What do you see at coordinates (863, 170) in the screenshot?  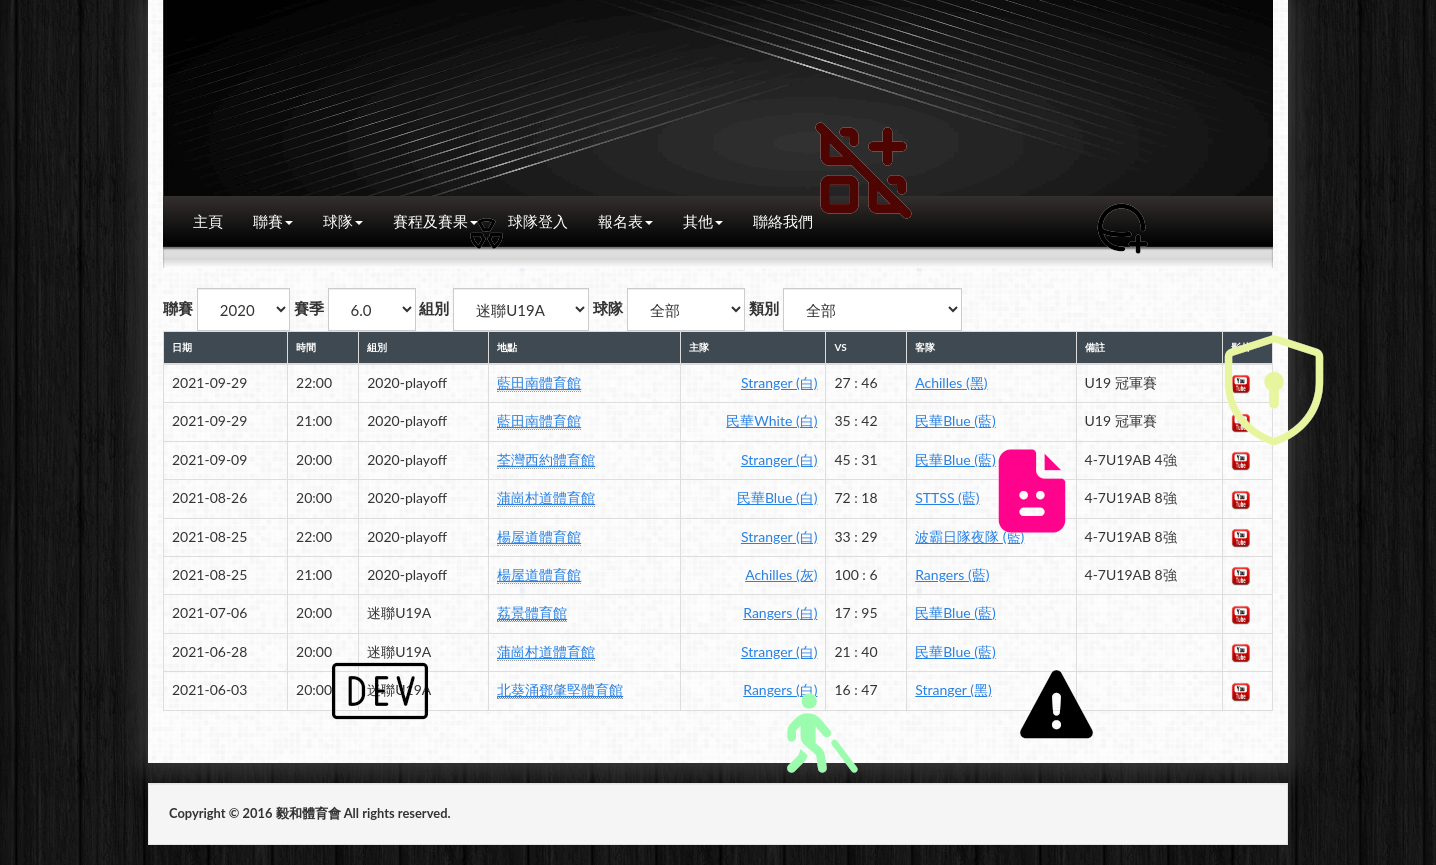 I see `apps or widgets are disabled` at bounding box center [863, 170].